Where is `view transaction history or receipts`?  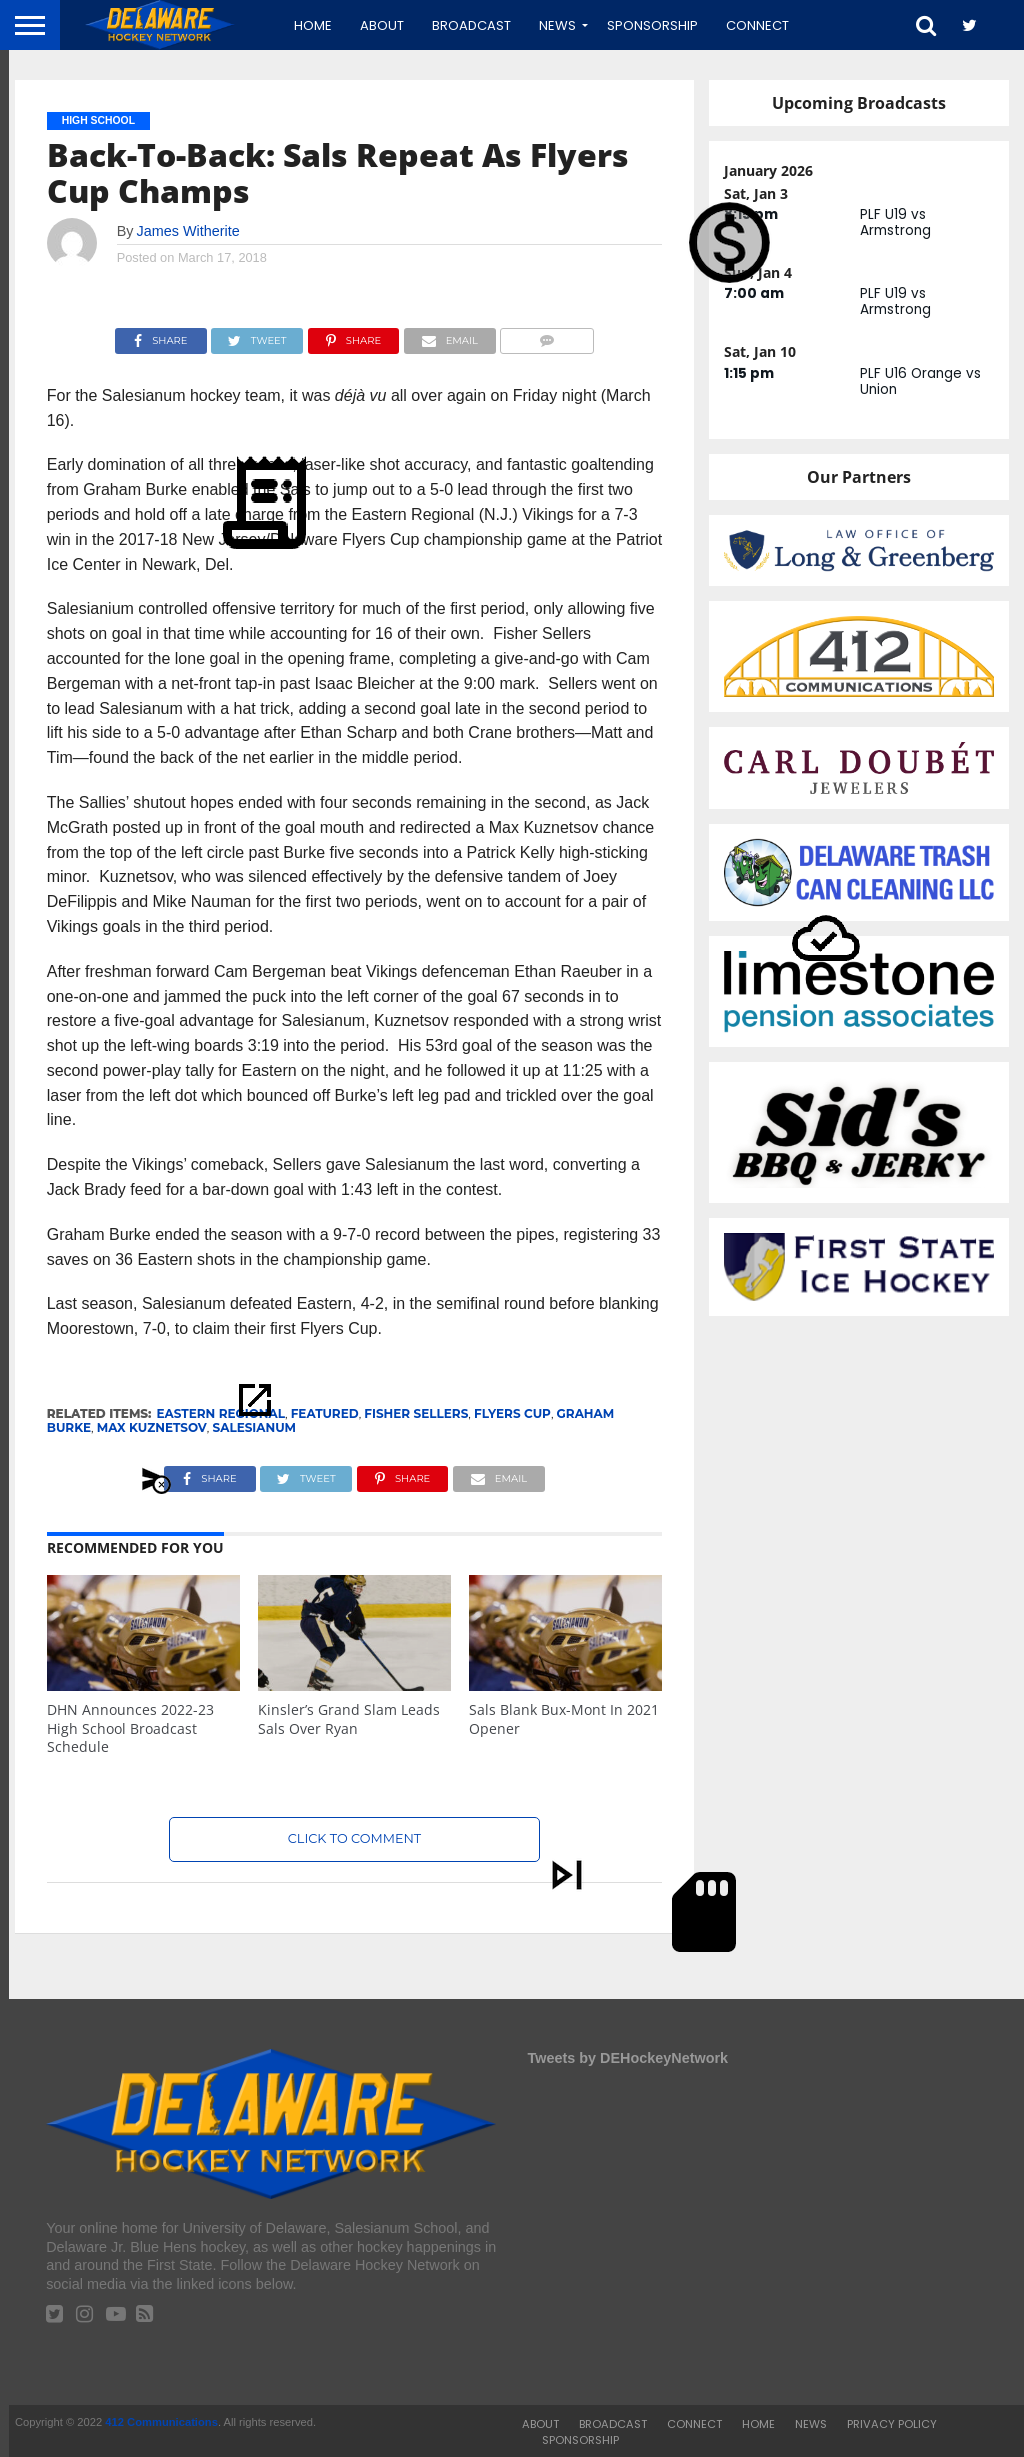
view transaction history or receipts is located at coordinates (264, 502).